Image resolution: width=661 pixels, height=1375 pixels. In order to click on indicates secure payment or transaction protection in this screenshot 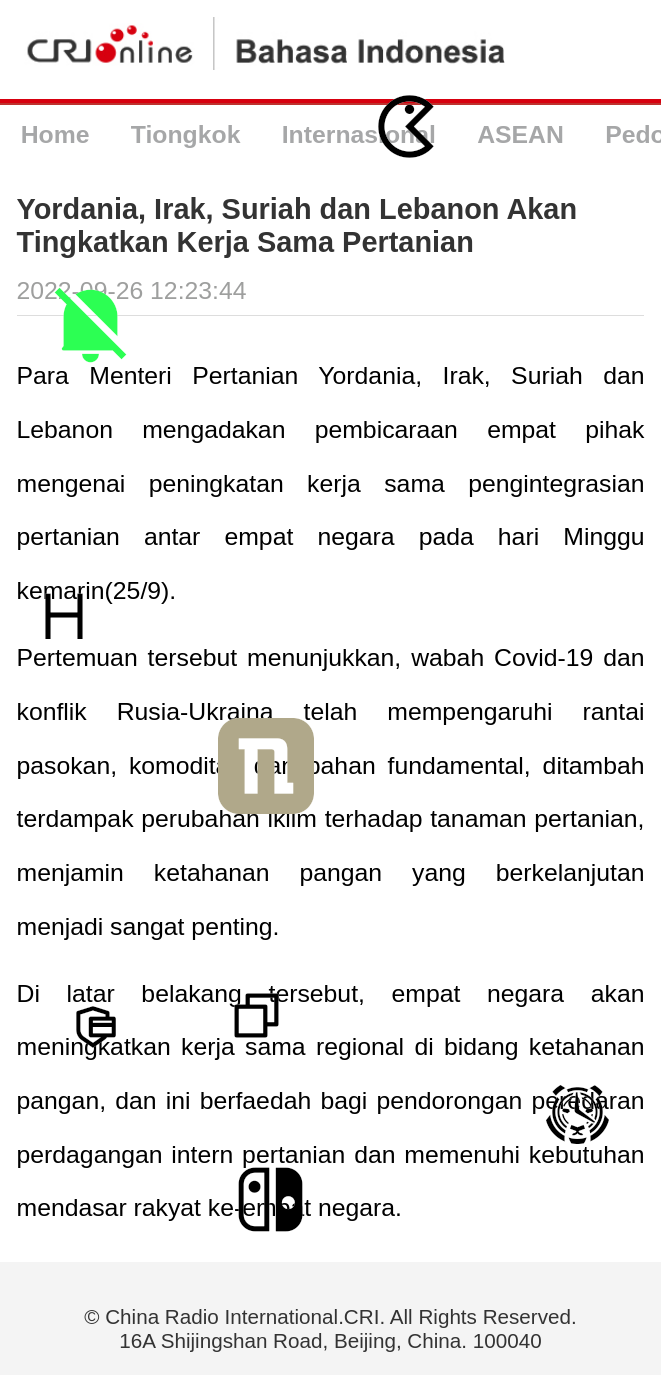, I will do `click(95, 1027)`.